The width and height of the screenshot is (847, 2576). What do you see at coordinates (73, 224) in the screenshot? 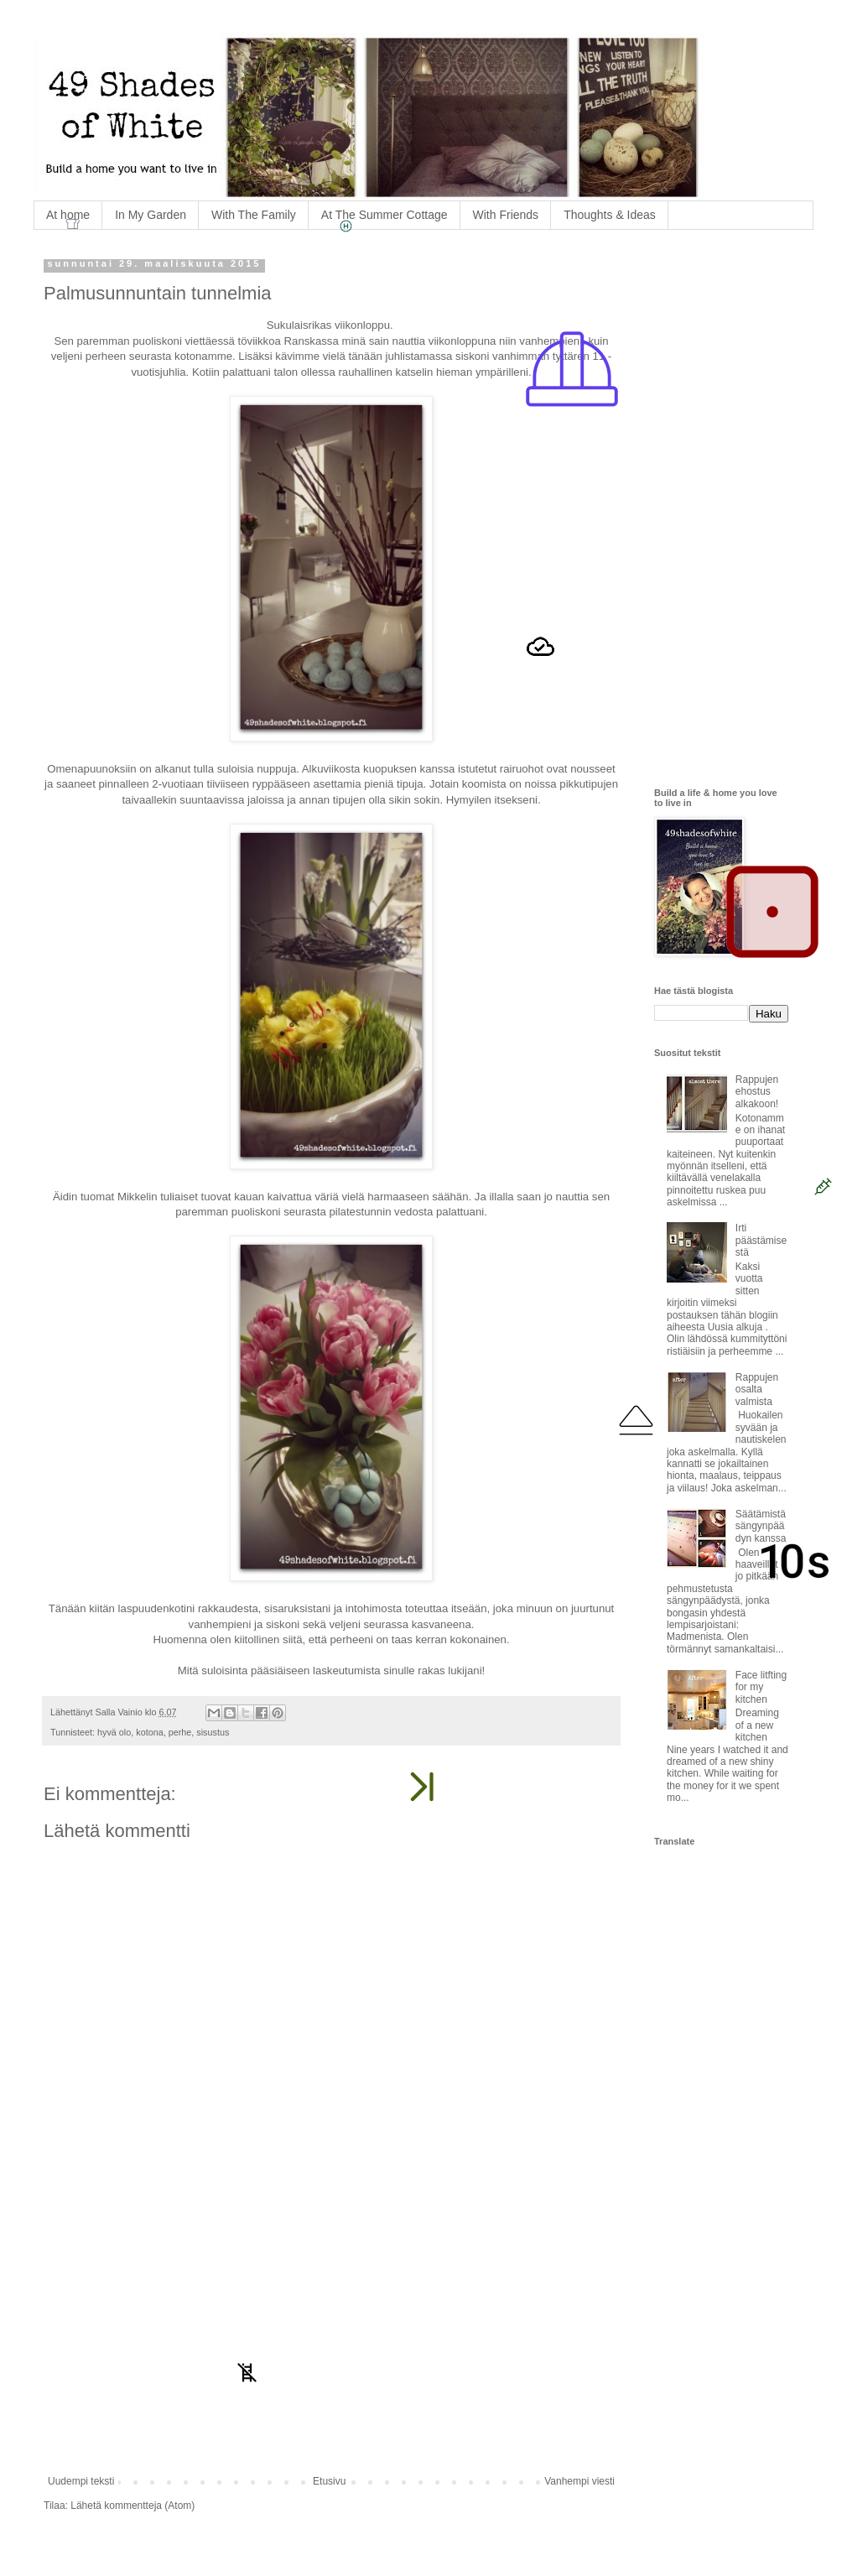
I see `browse bakery or bread products` at bounding box center [73, 224].